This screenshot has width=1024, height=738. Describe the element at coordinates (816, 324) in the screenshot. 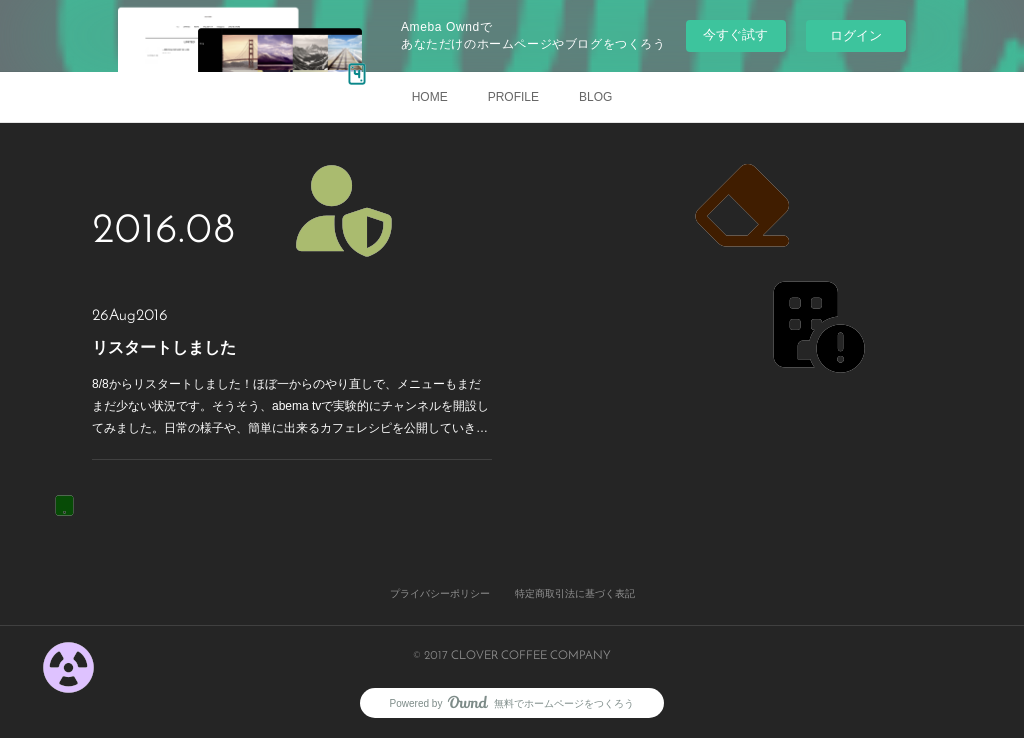

I see `building or property alert notification` at that location.